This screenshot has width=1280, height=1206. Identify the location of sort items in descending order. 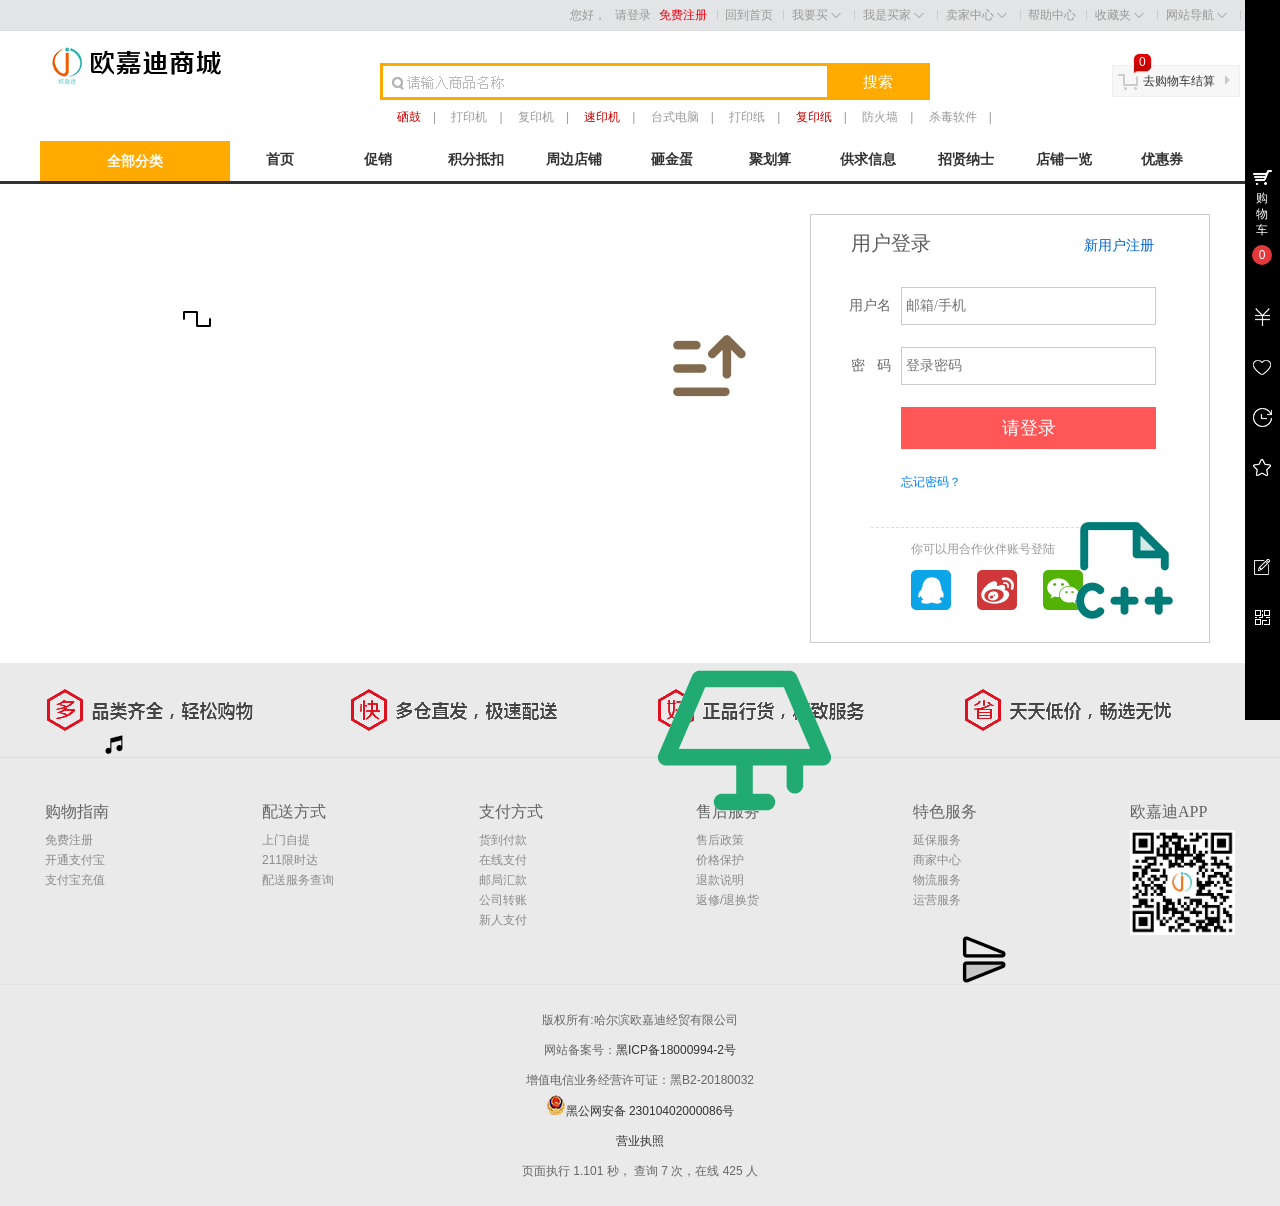
(706, 368).